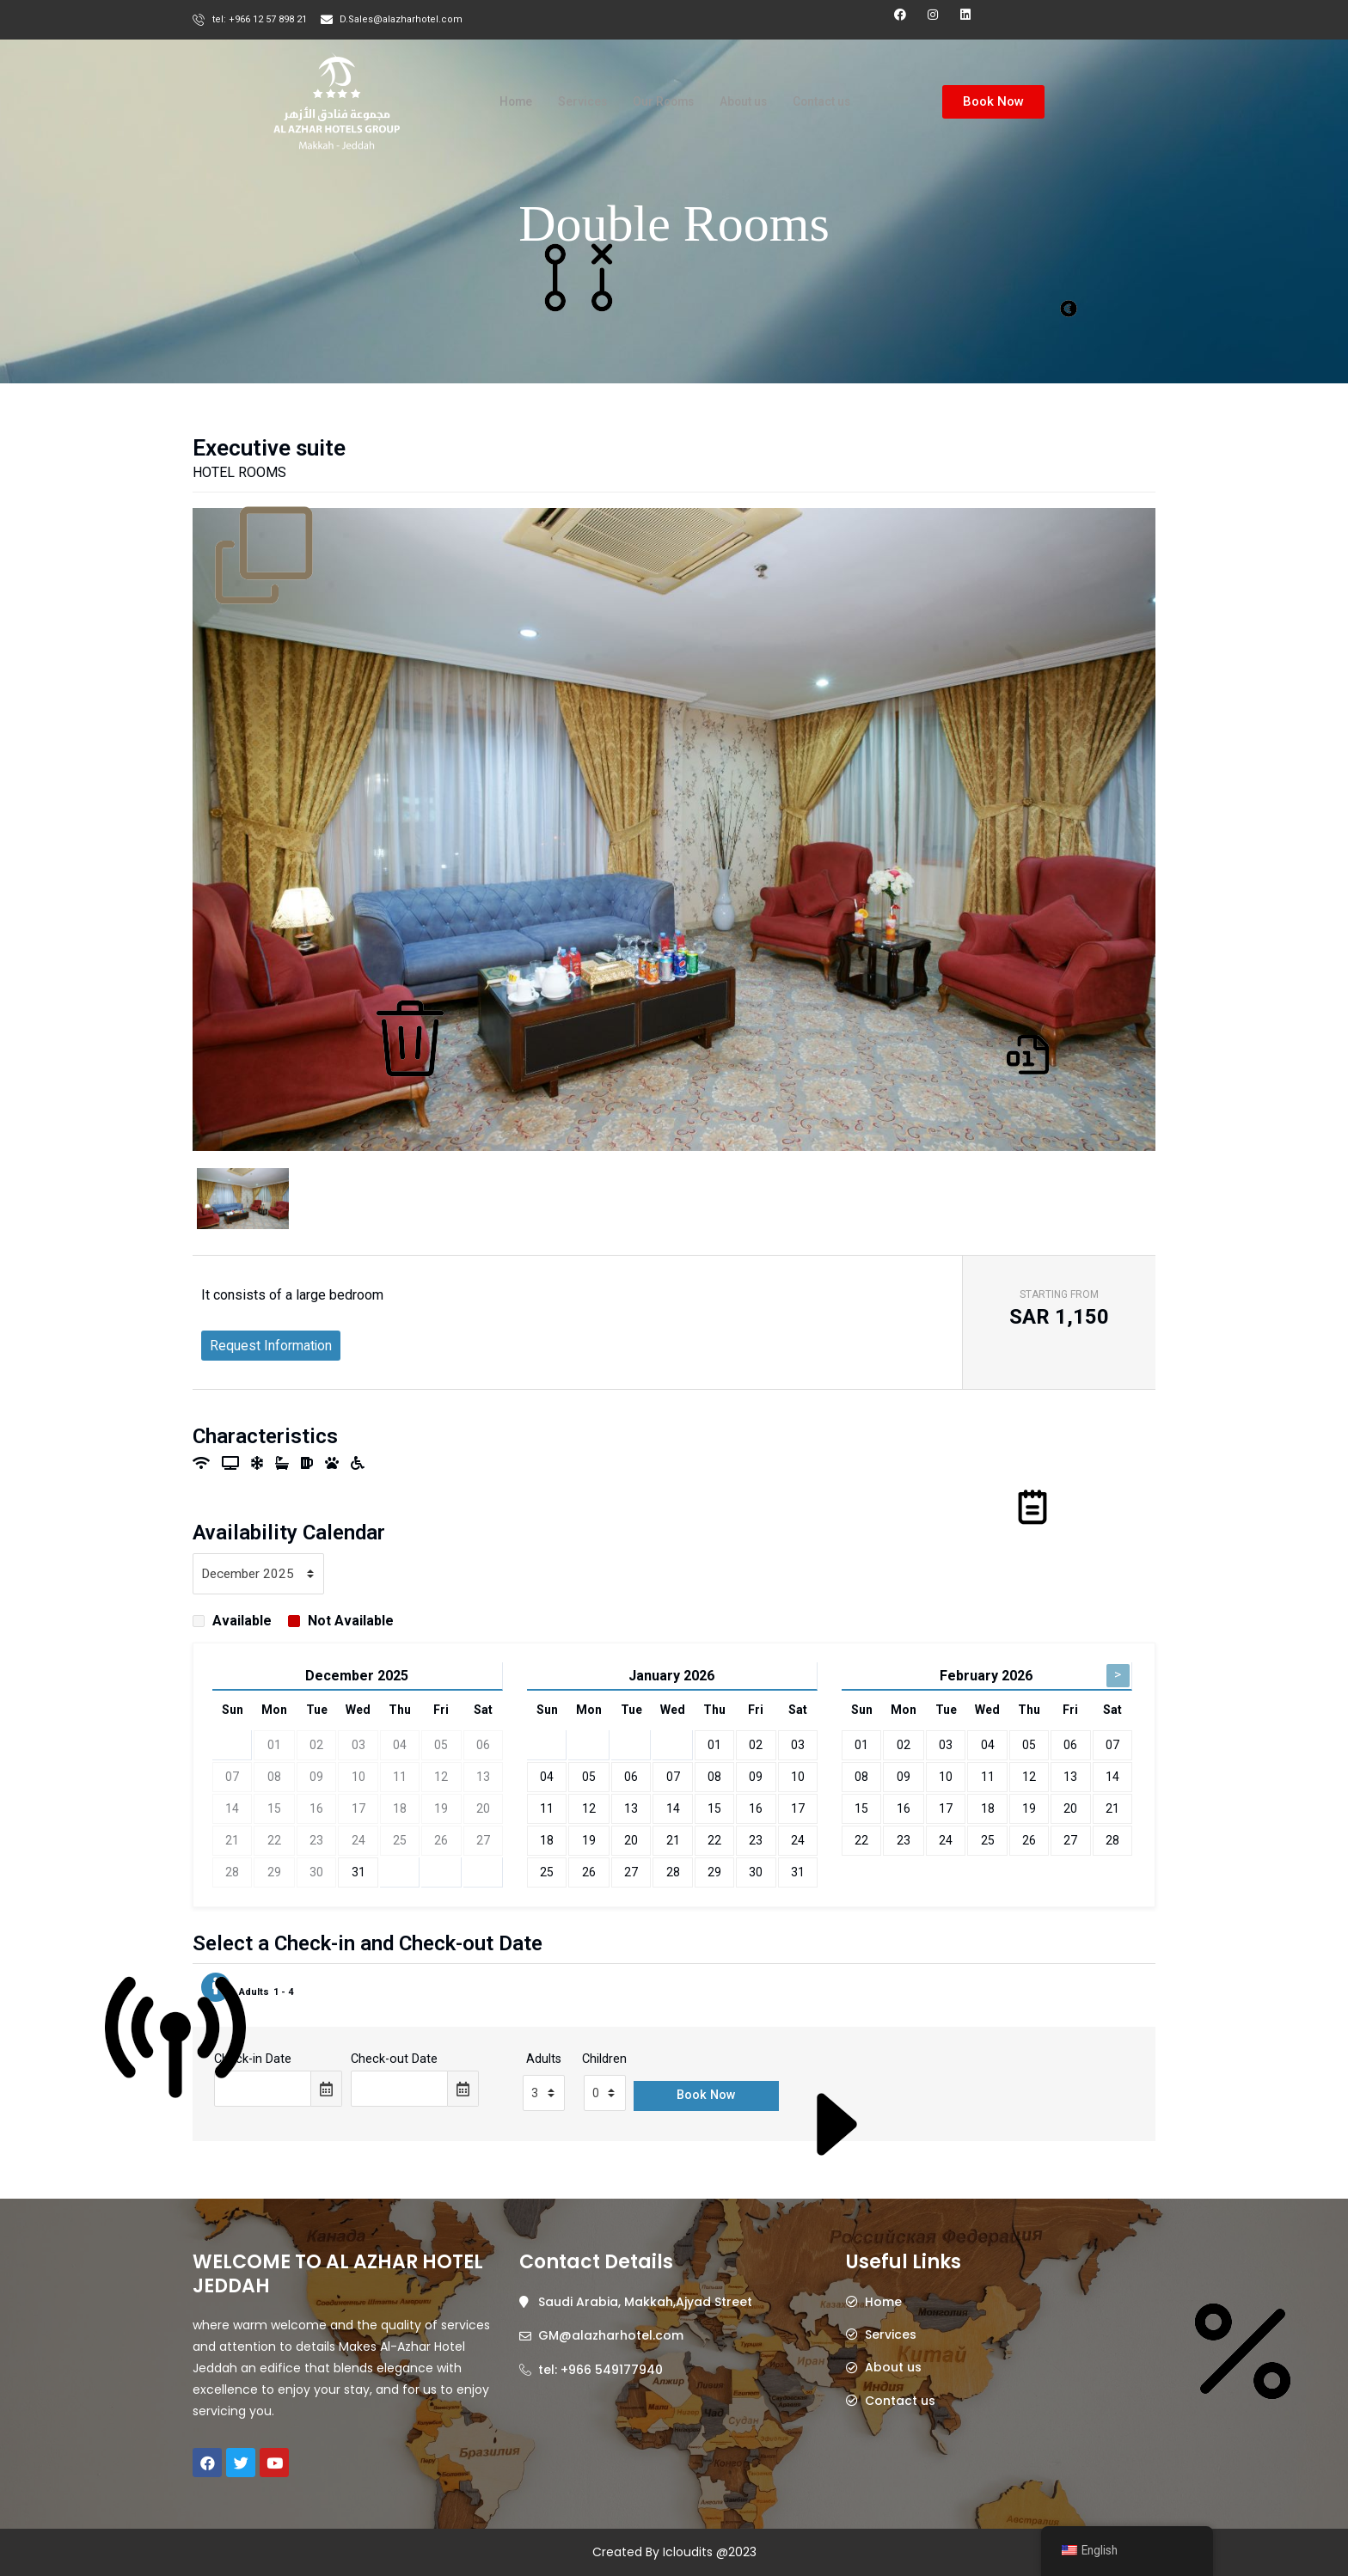  I want to click on view or apply a discount, so click(1242, 2351).